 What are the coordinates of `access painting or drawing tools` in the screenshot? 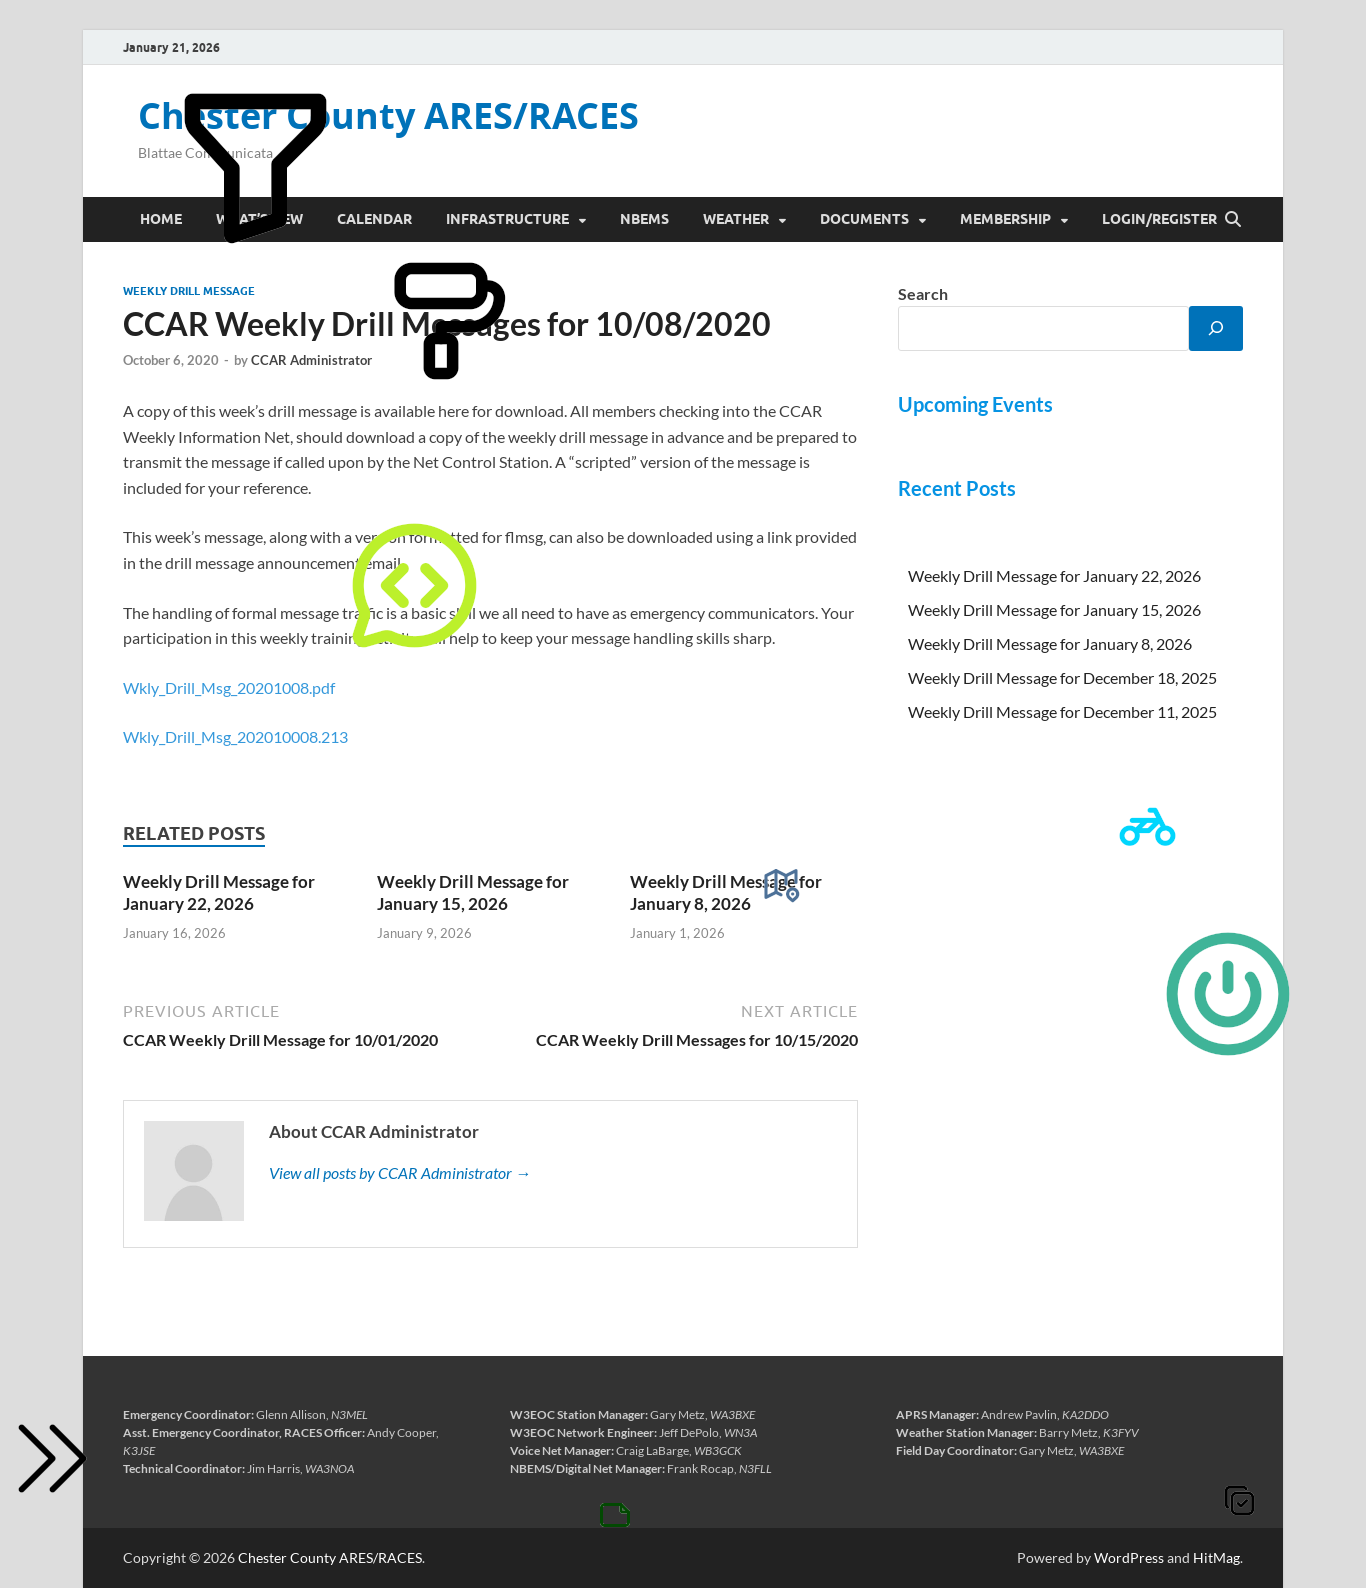 It's located at (441, 321).